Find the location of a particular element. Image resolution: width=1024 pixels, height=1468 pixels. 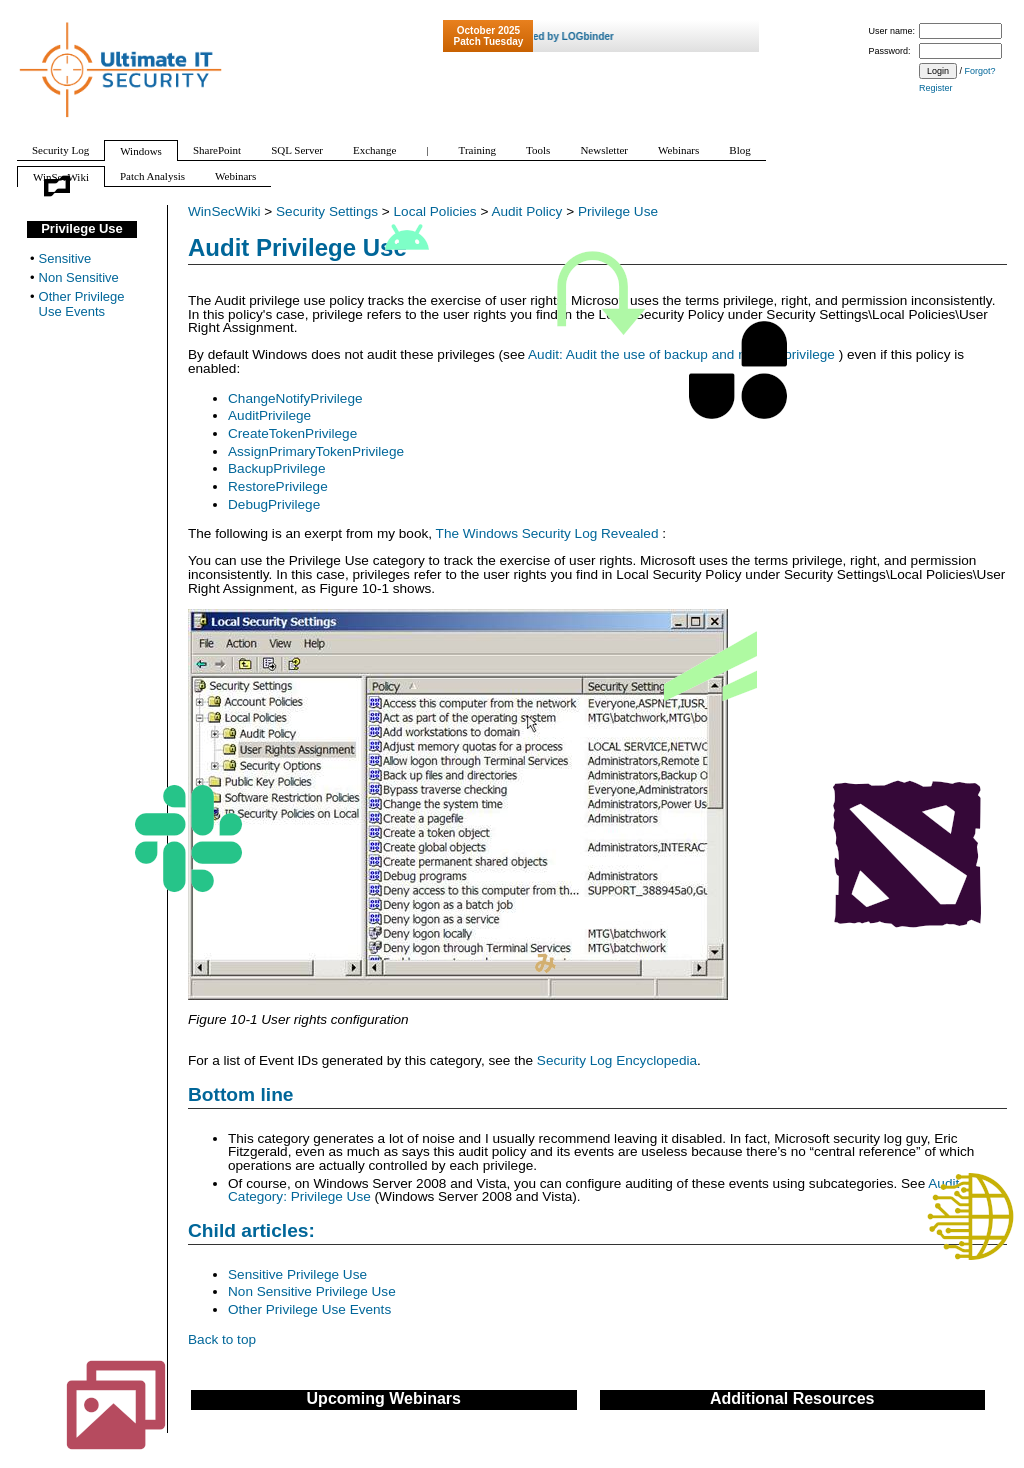

unocss framework logo is located at coordinates (738, 370).